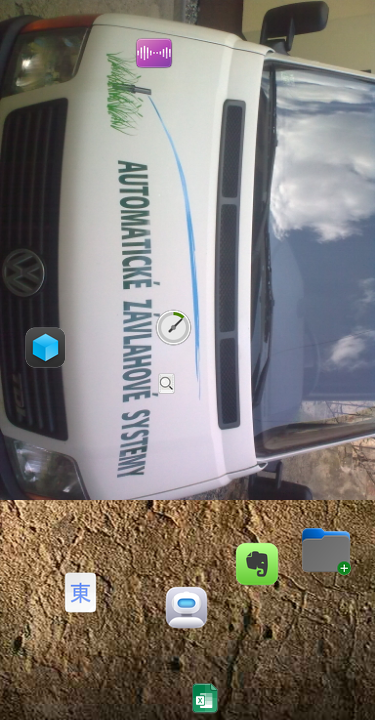 This screenshot has height=720, width=375. I want to click on open Automator app for macOS, so click(186, 607).